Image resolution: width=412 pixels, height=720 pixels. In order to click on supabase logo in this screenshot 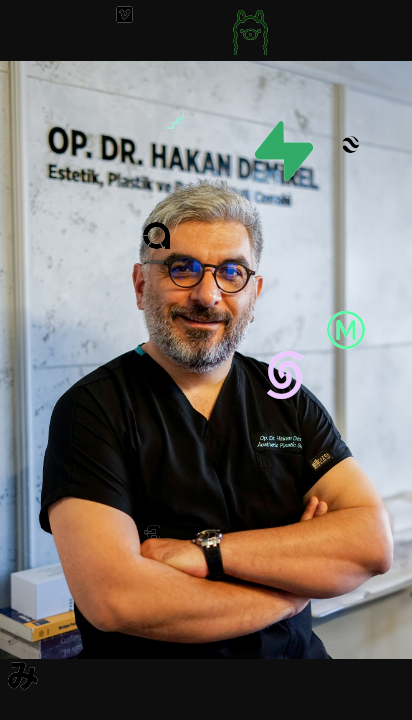, I will do `click(284, 151)`.